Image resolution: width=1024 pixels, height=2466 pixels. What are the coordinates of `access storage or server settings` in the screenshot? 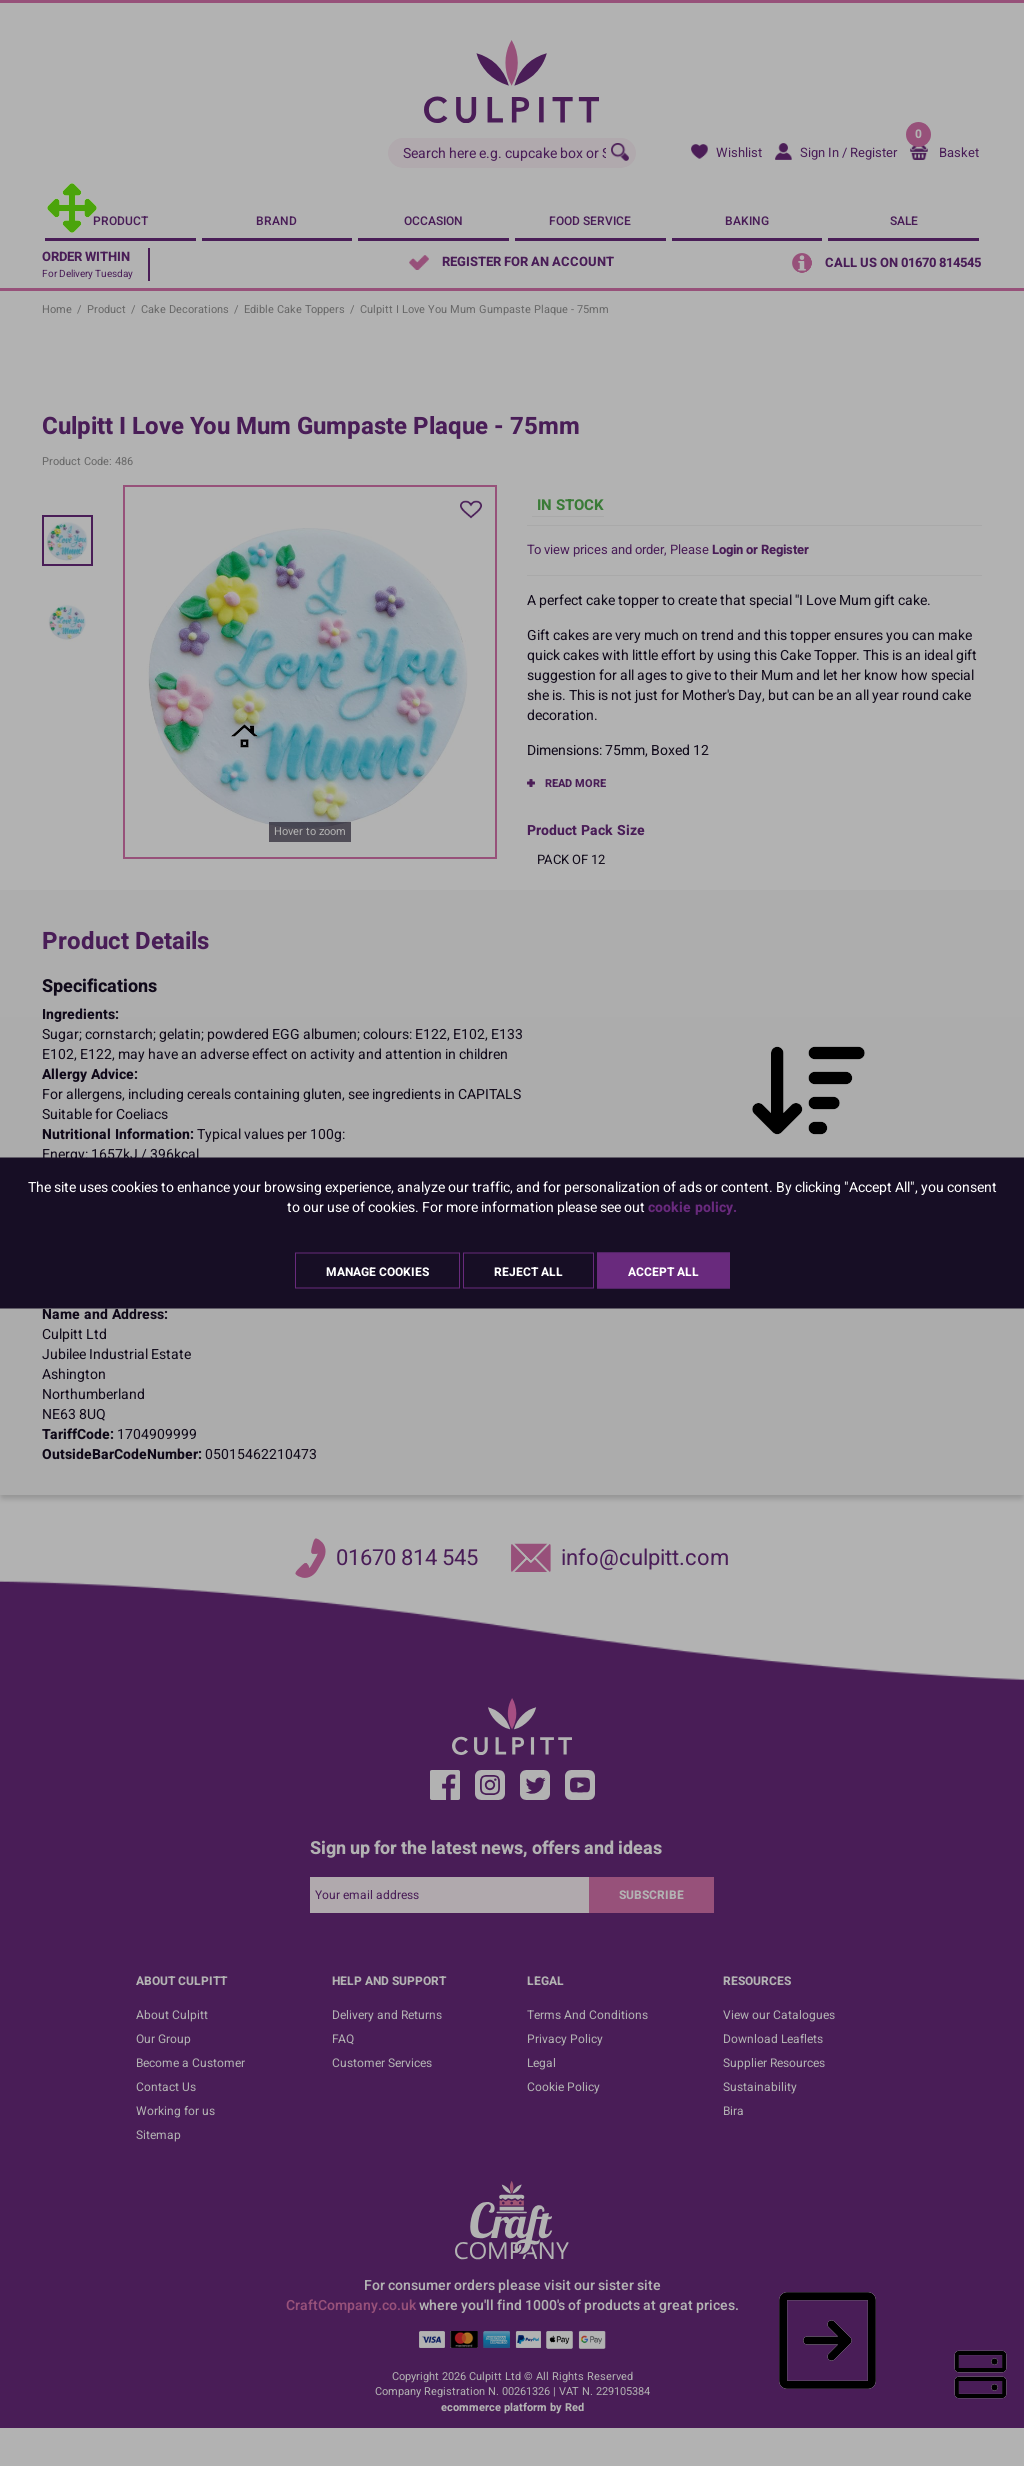 It's located at (980, 2374).